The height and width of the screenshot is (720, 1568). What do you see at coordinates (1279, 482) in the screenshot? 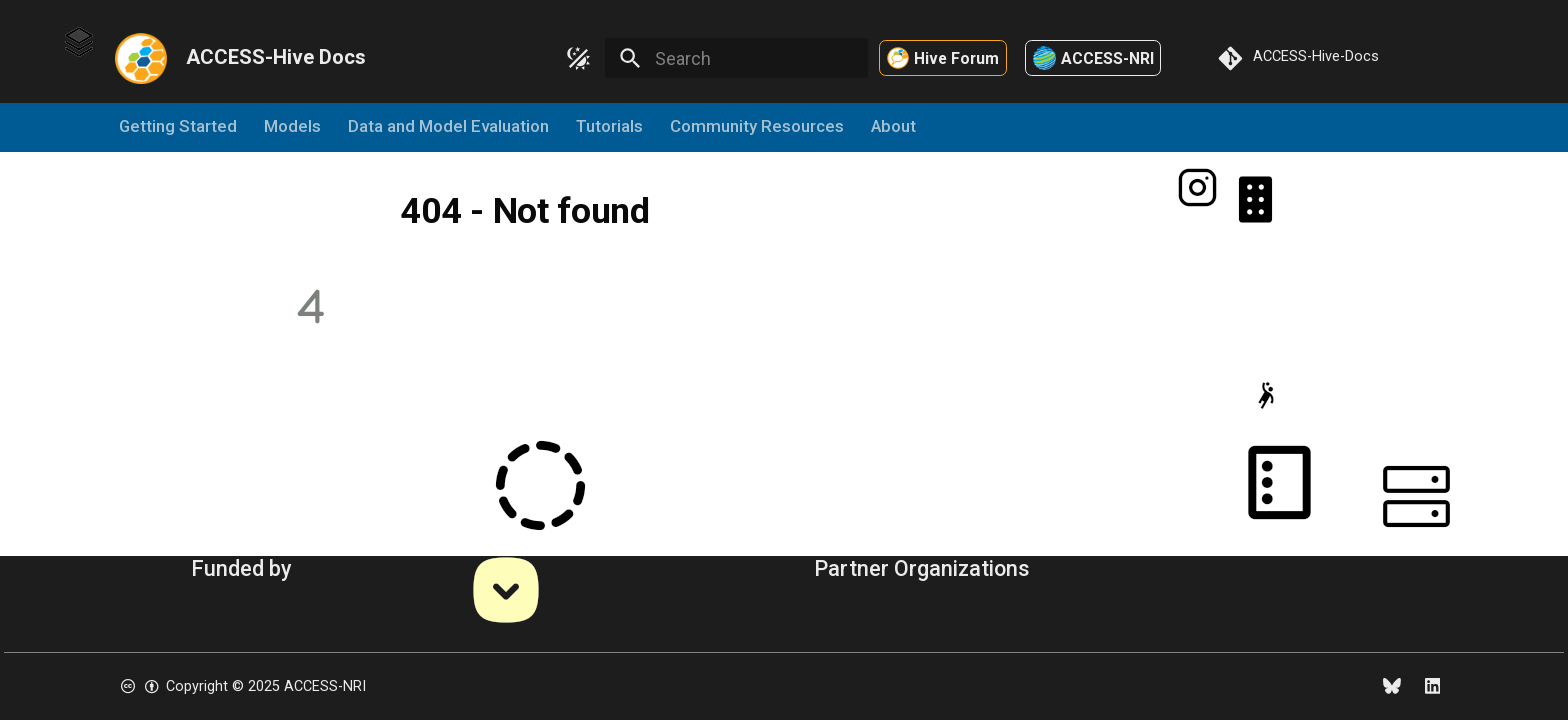
I see `view or open film script` at bounding box center [1279, 482].